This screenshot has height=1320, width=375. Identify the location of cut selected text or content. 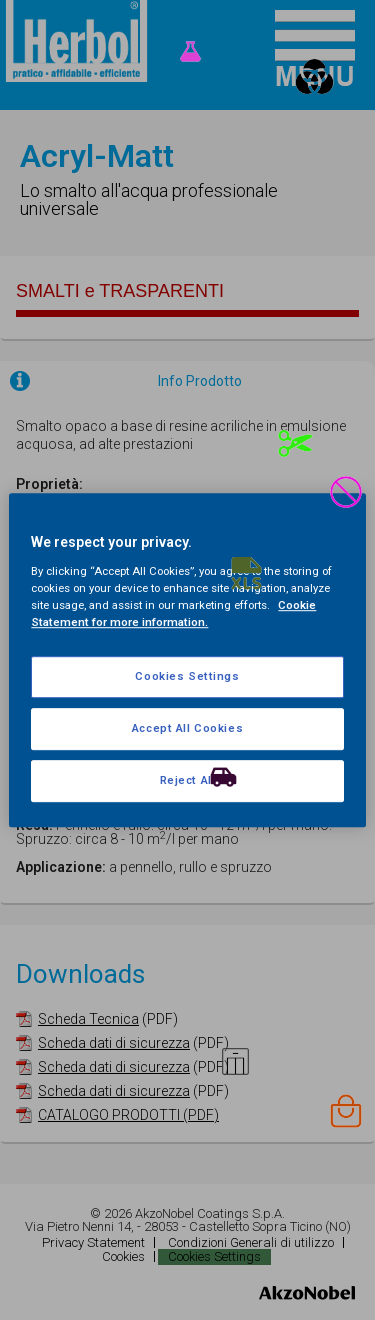
(295, 443).